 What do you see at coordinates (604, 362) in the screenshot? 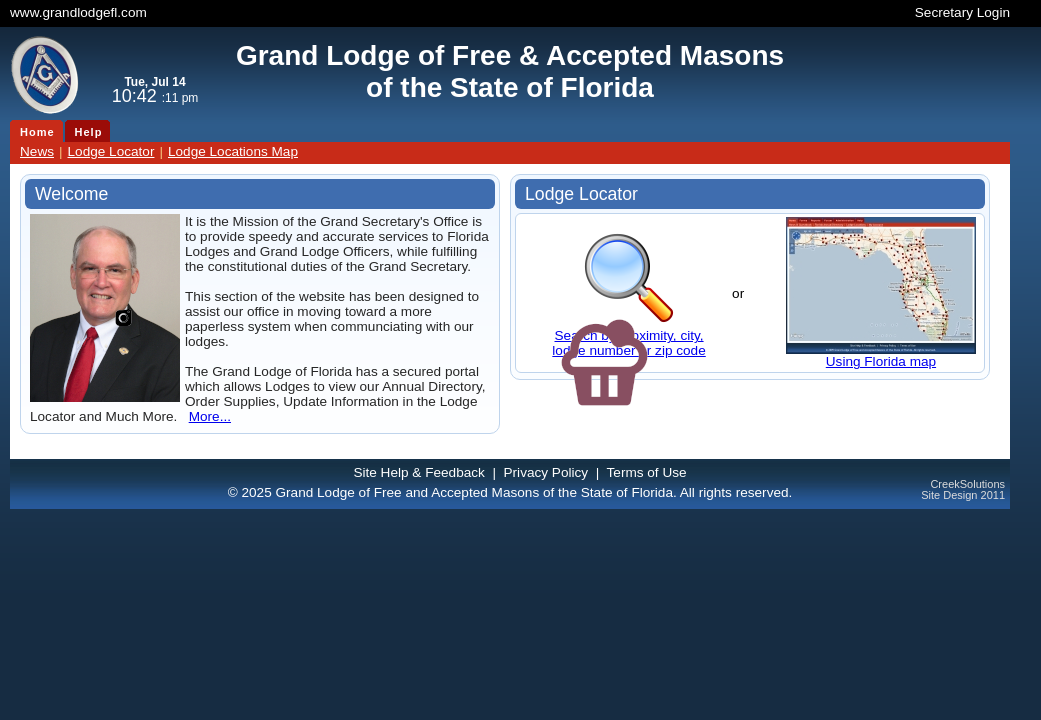
I see `view birthday or celebration notifications` at bounding box center [604, 362].